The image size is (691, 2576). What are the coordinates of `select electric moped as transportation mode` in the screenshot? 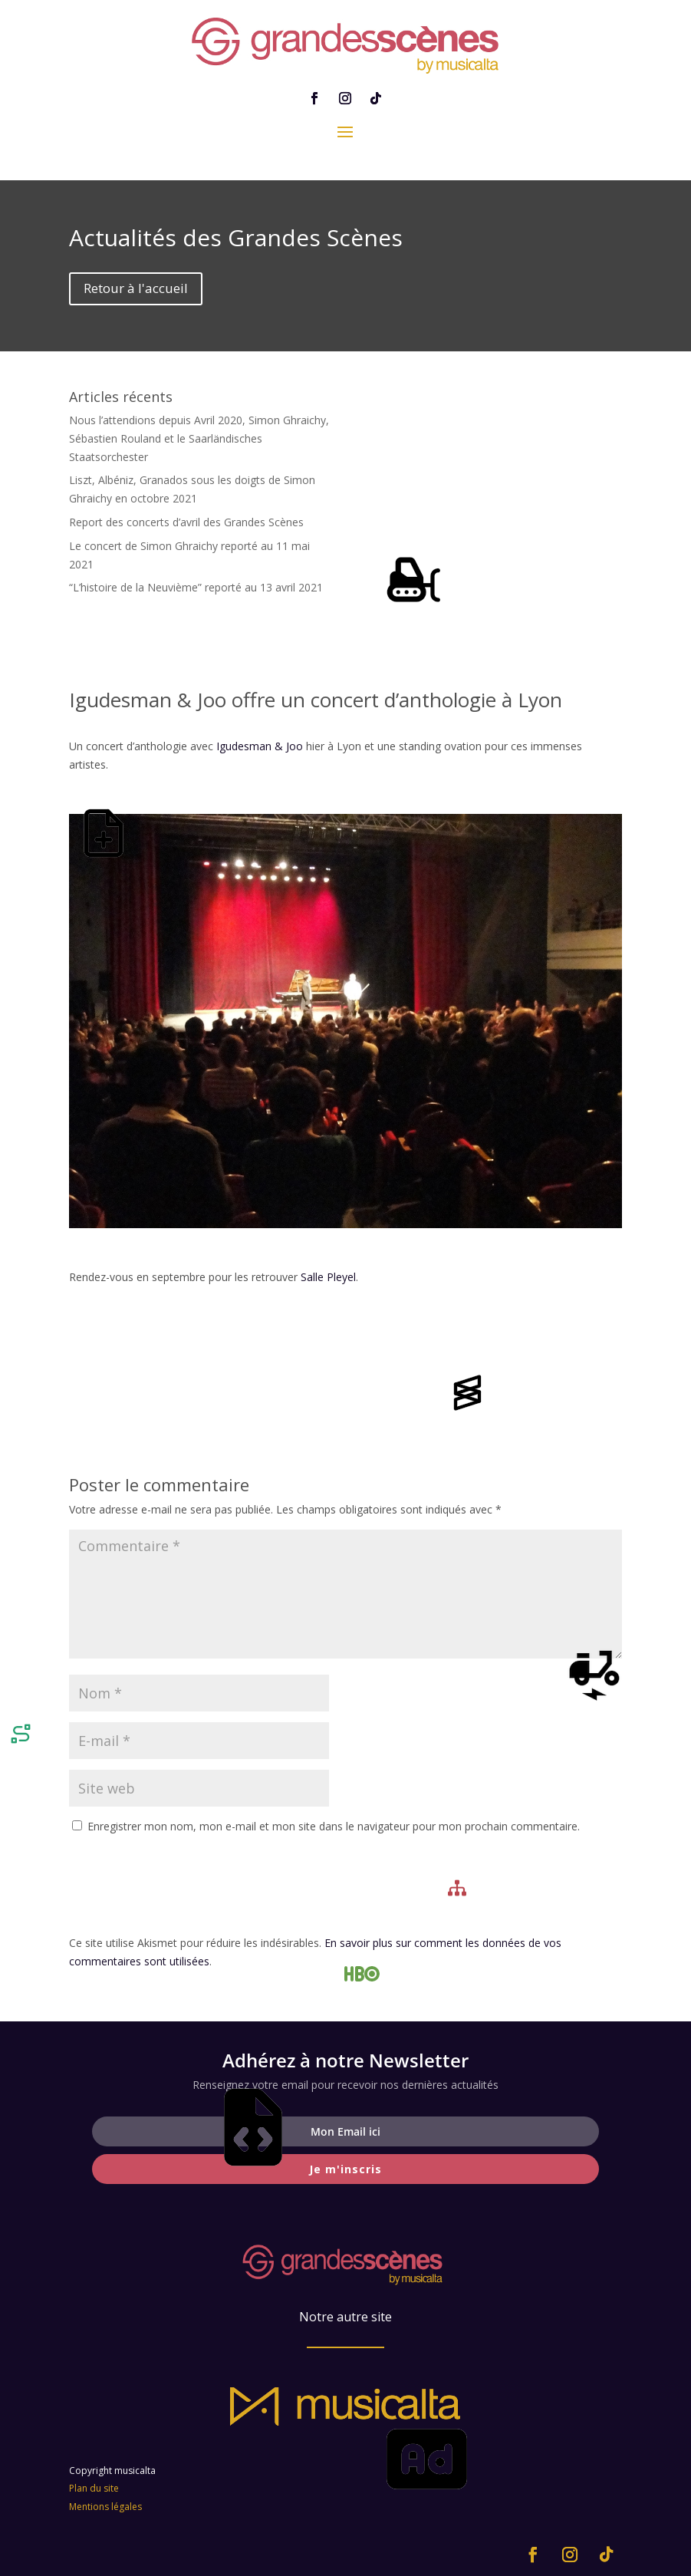 It's located at (594, 1673).